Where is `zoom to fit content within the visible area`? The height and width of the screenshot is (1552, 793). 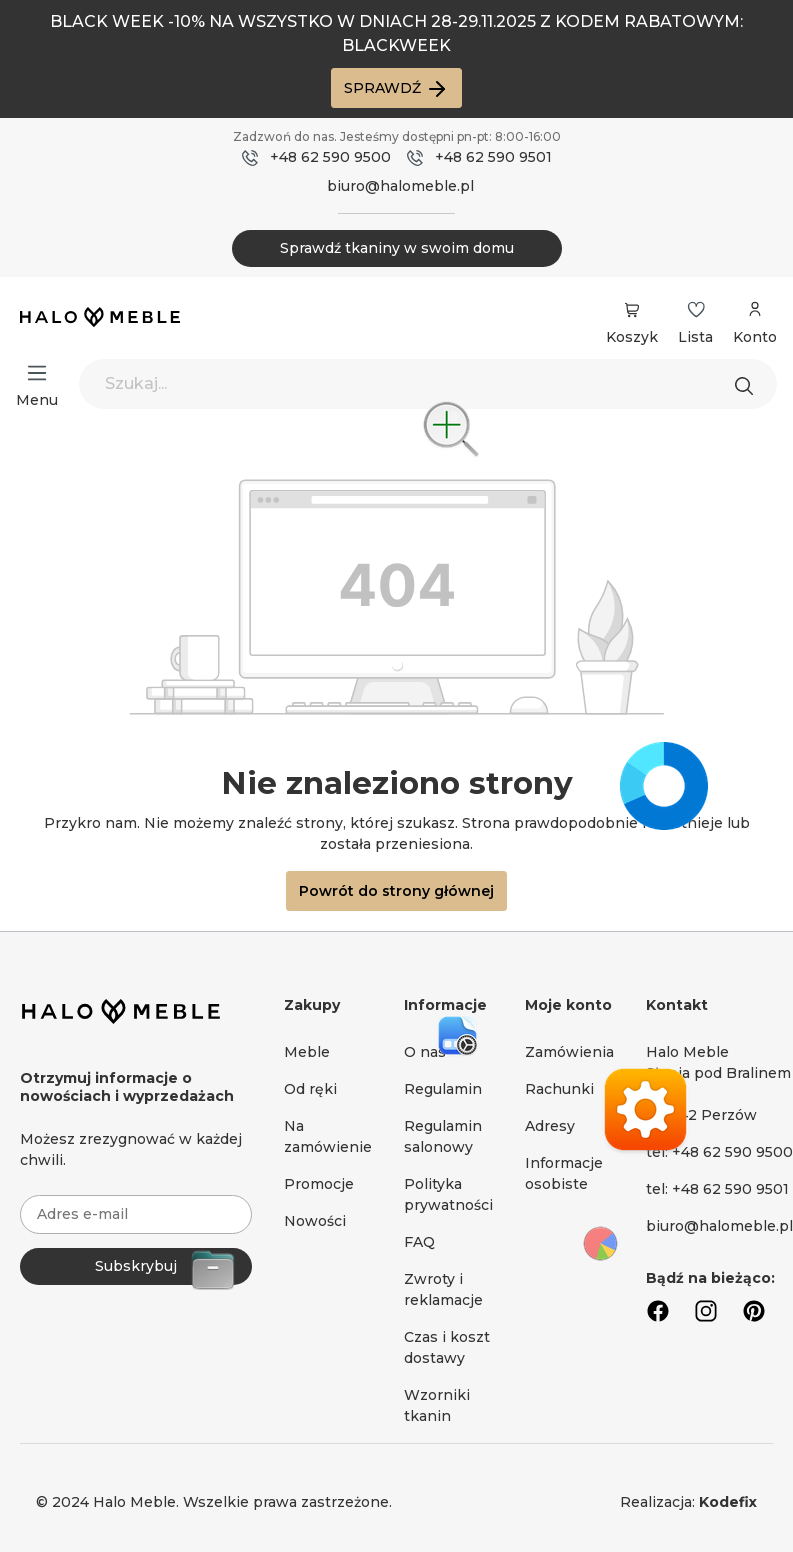
zoom to fit content within the visible area is located at coordinates (450, 428).